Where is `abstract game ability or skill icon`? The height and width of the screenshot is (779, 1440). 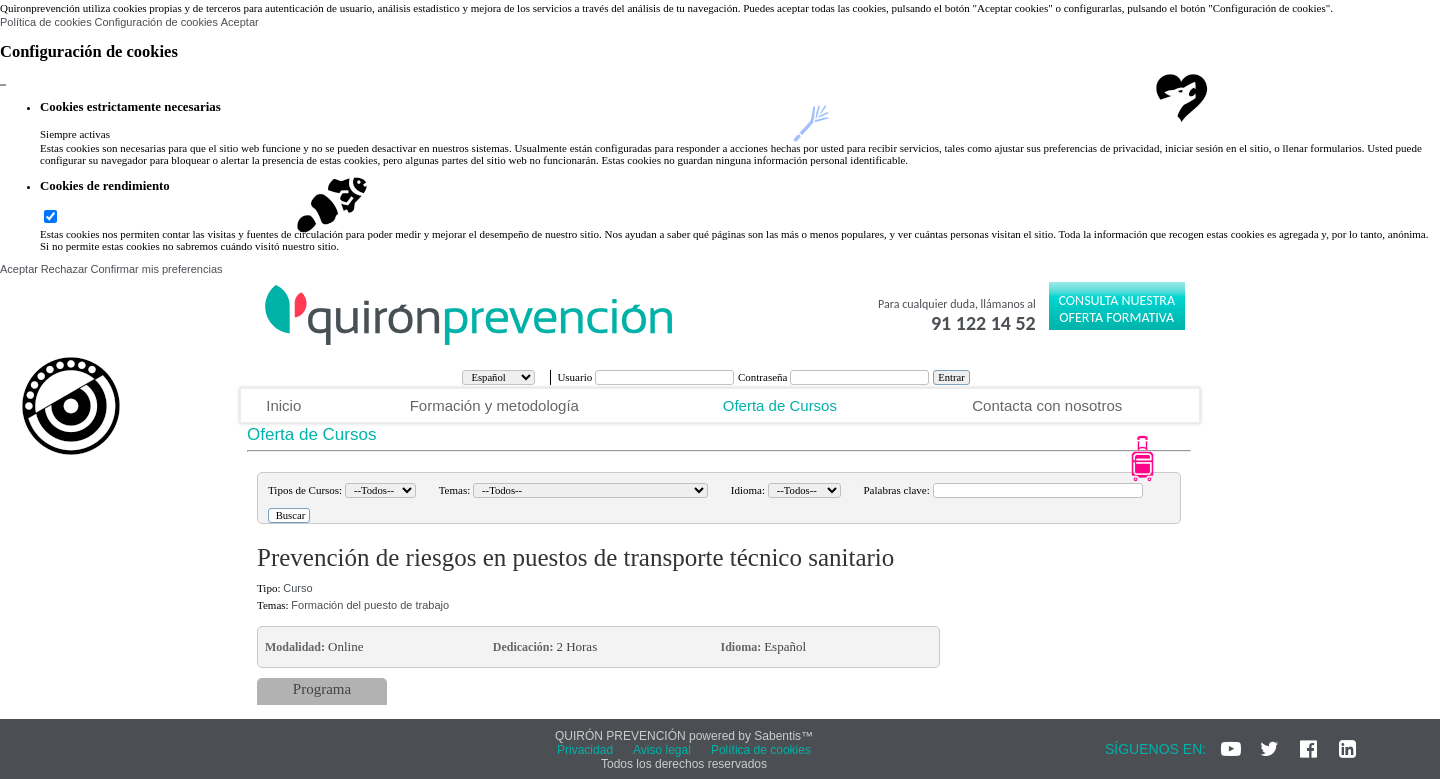 abstract game ability or skill icon is located at coordinates (71, 406).